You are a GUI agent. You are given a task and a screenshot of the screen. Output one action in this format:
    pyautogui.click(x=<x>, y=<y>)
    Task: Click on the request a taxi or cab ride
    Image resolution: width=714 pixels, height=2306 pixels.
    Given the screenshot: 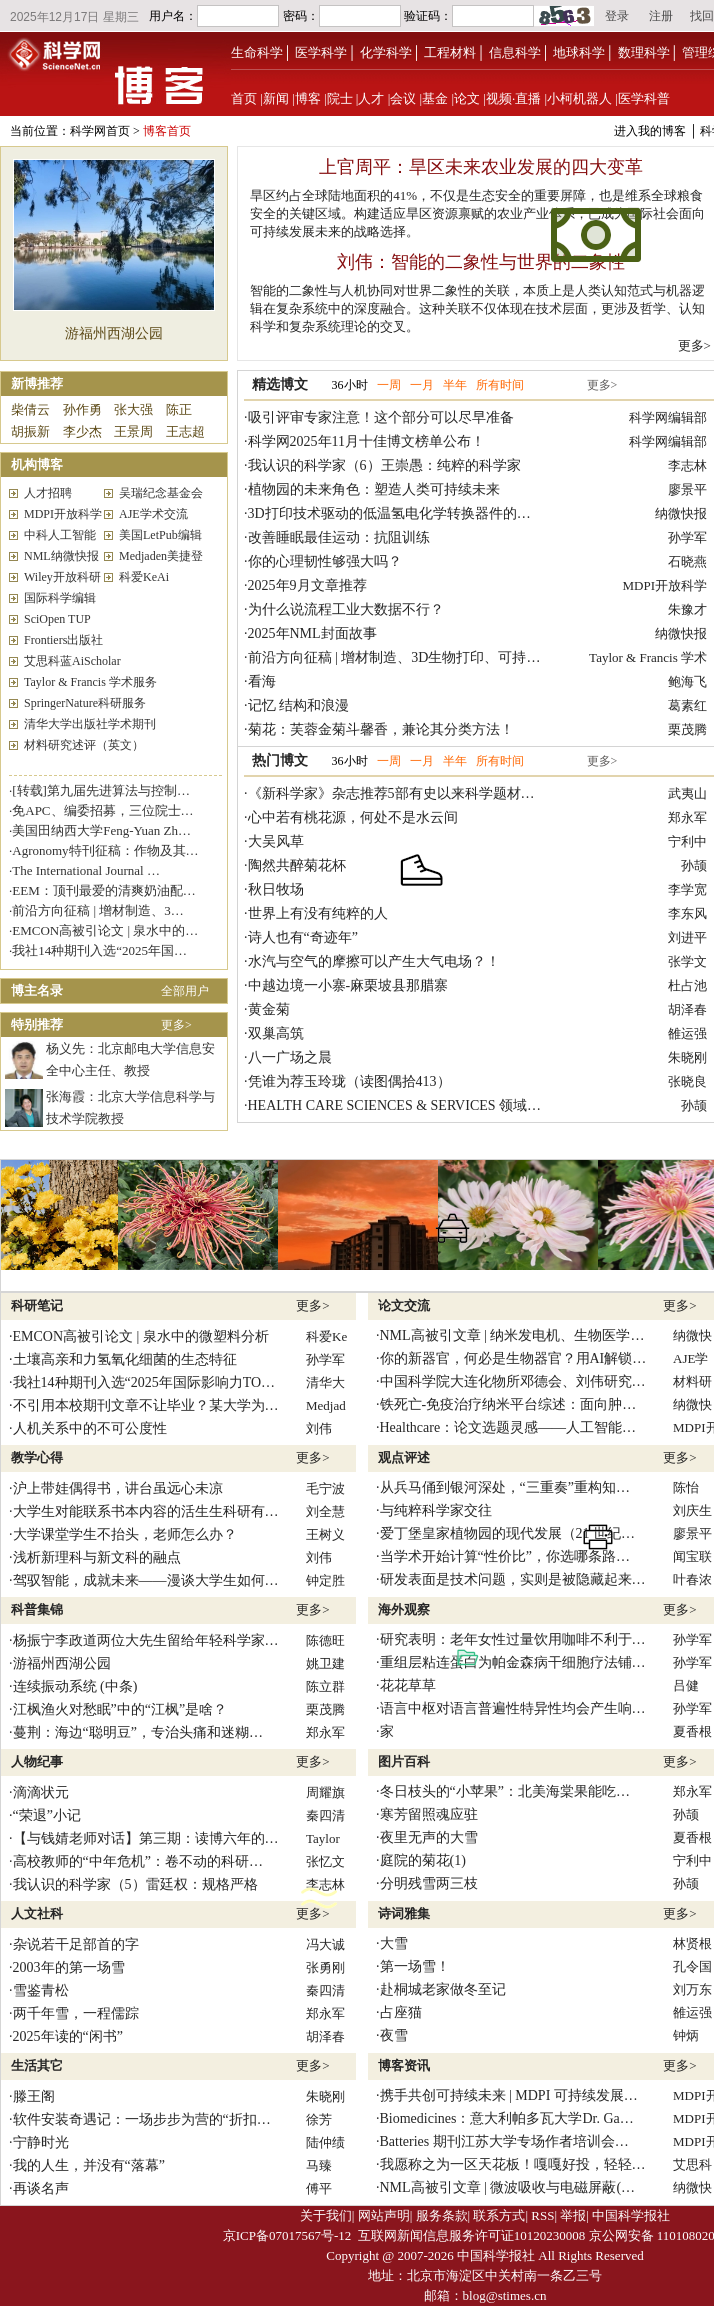 What is the action you would take?
    pyautogui.click(x=452, y=1230)
    